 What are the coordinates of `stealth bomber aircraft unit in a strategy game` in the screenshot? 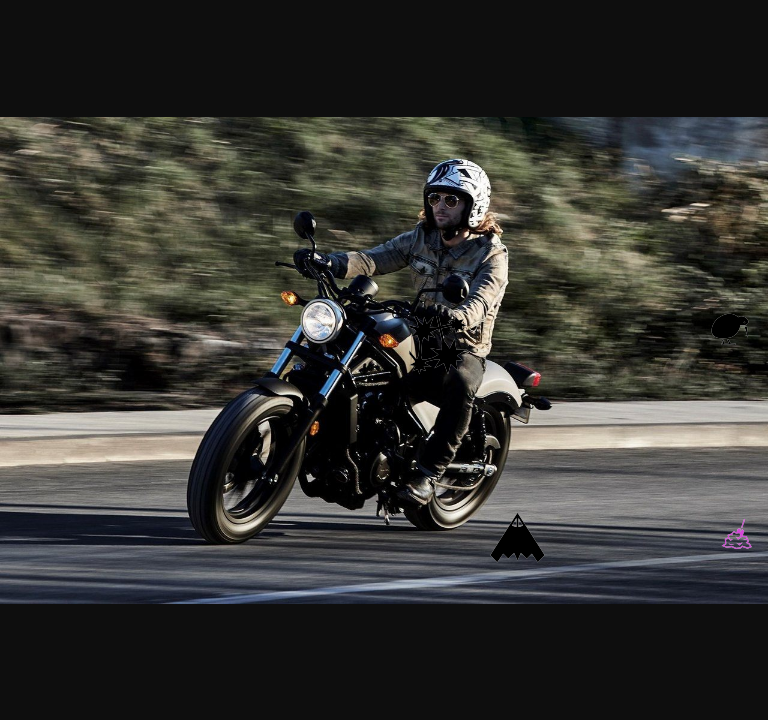 It's located at (517, 538).